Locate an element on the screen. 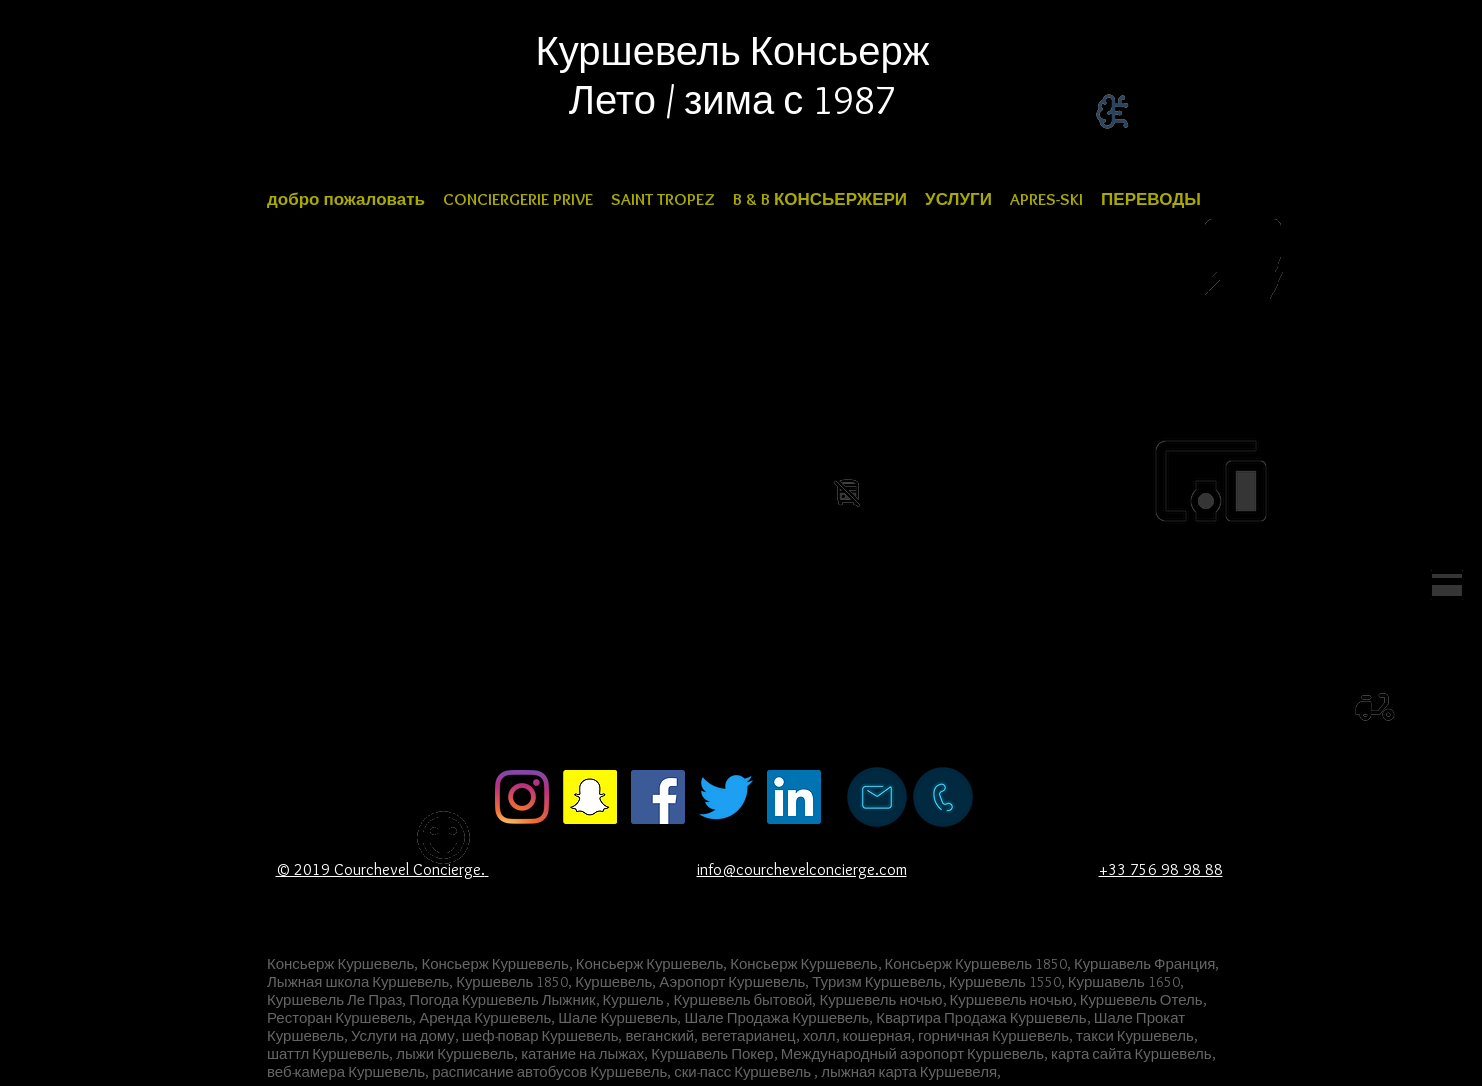  indicates transfers are not available at this stop is located at coordinates (848, 493).